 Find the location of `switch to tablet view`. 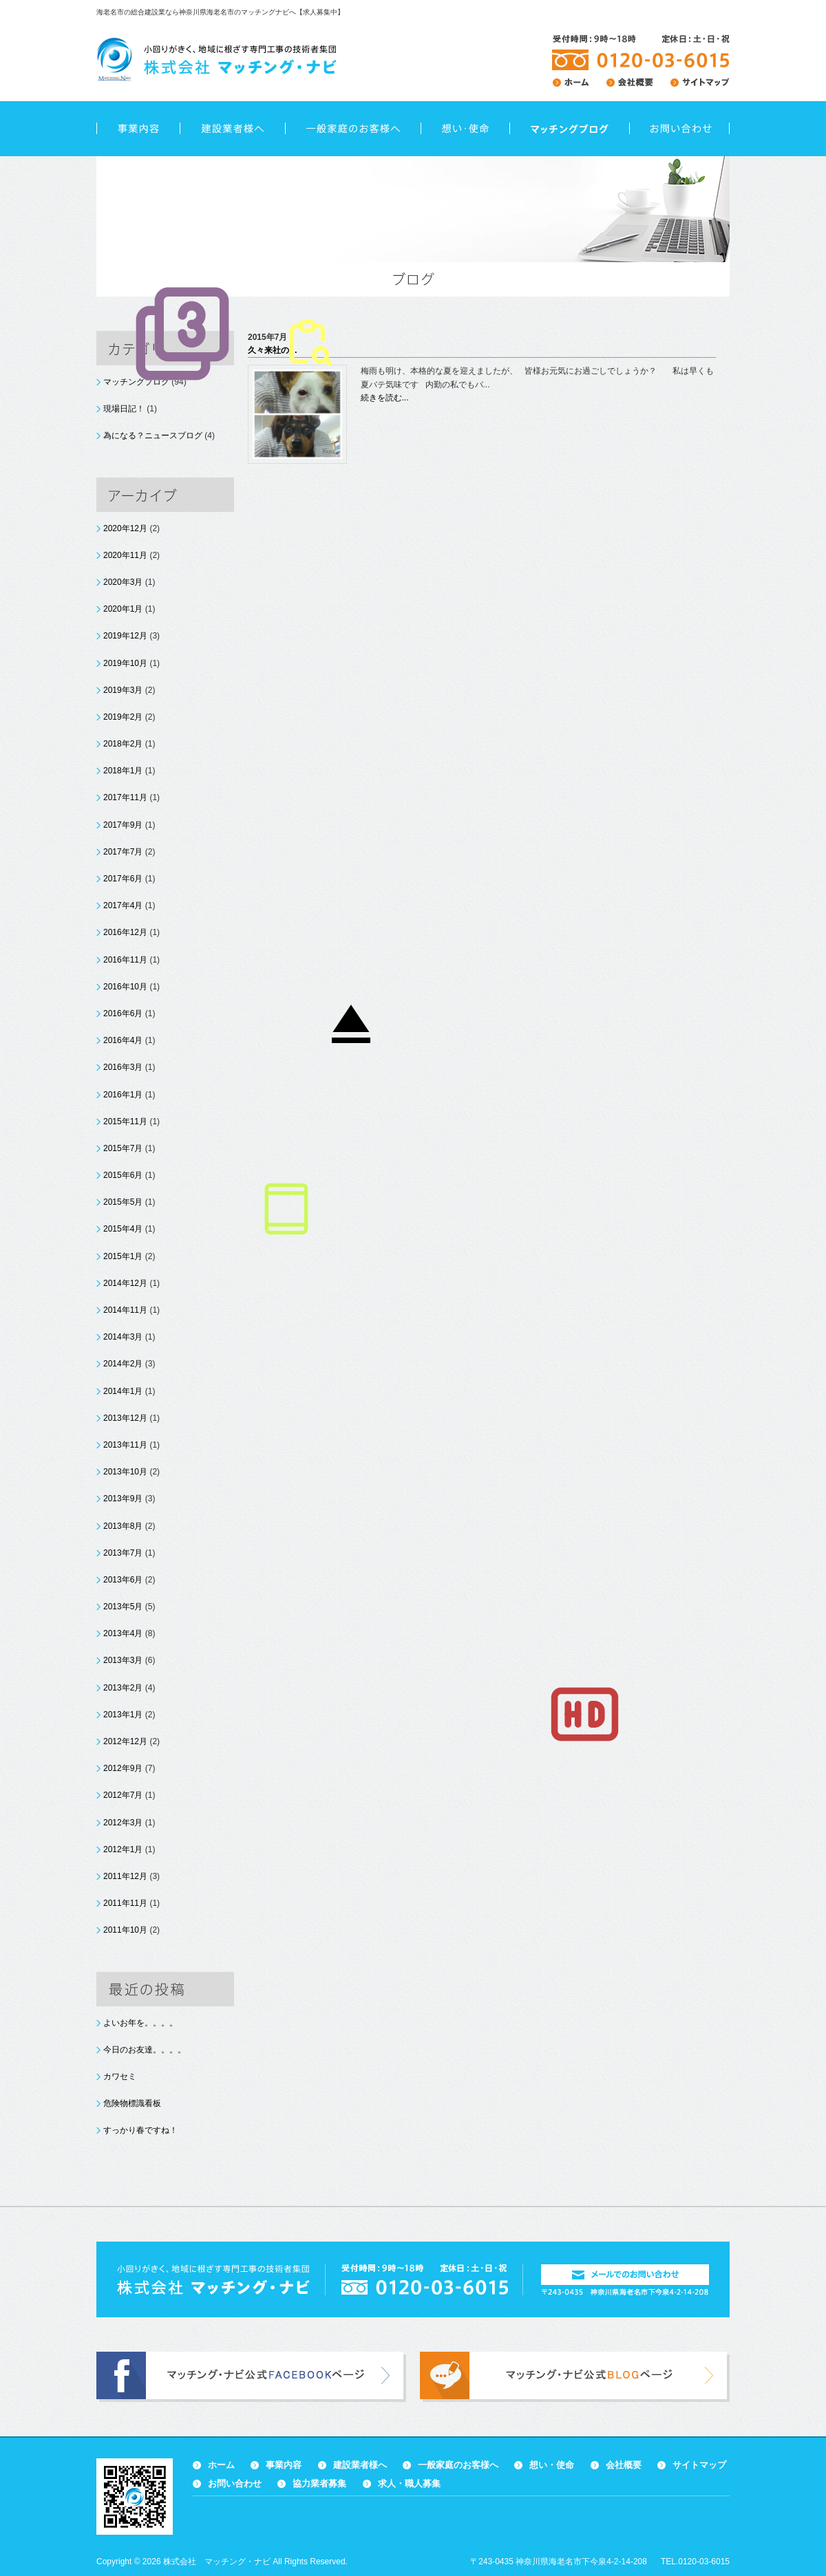

switch to tablet view is located at coordinates (286, 1209).